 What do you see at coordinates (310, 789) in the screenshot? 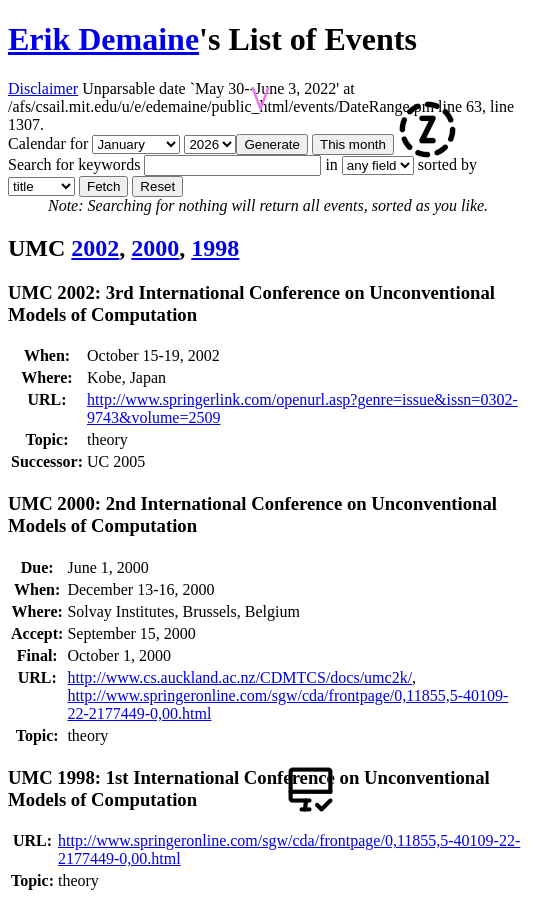
I see `device successfully connected` at bounding box center [310, 789].